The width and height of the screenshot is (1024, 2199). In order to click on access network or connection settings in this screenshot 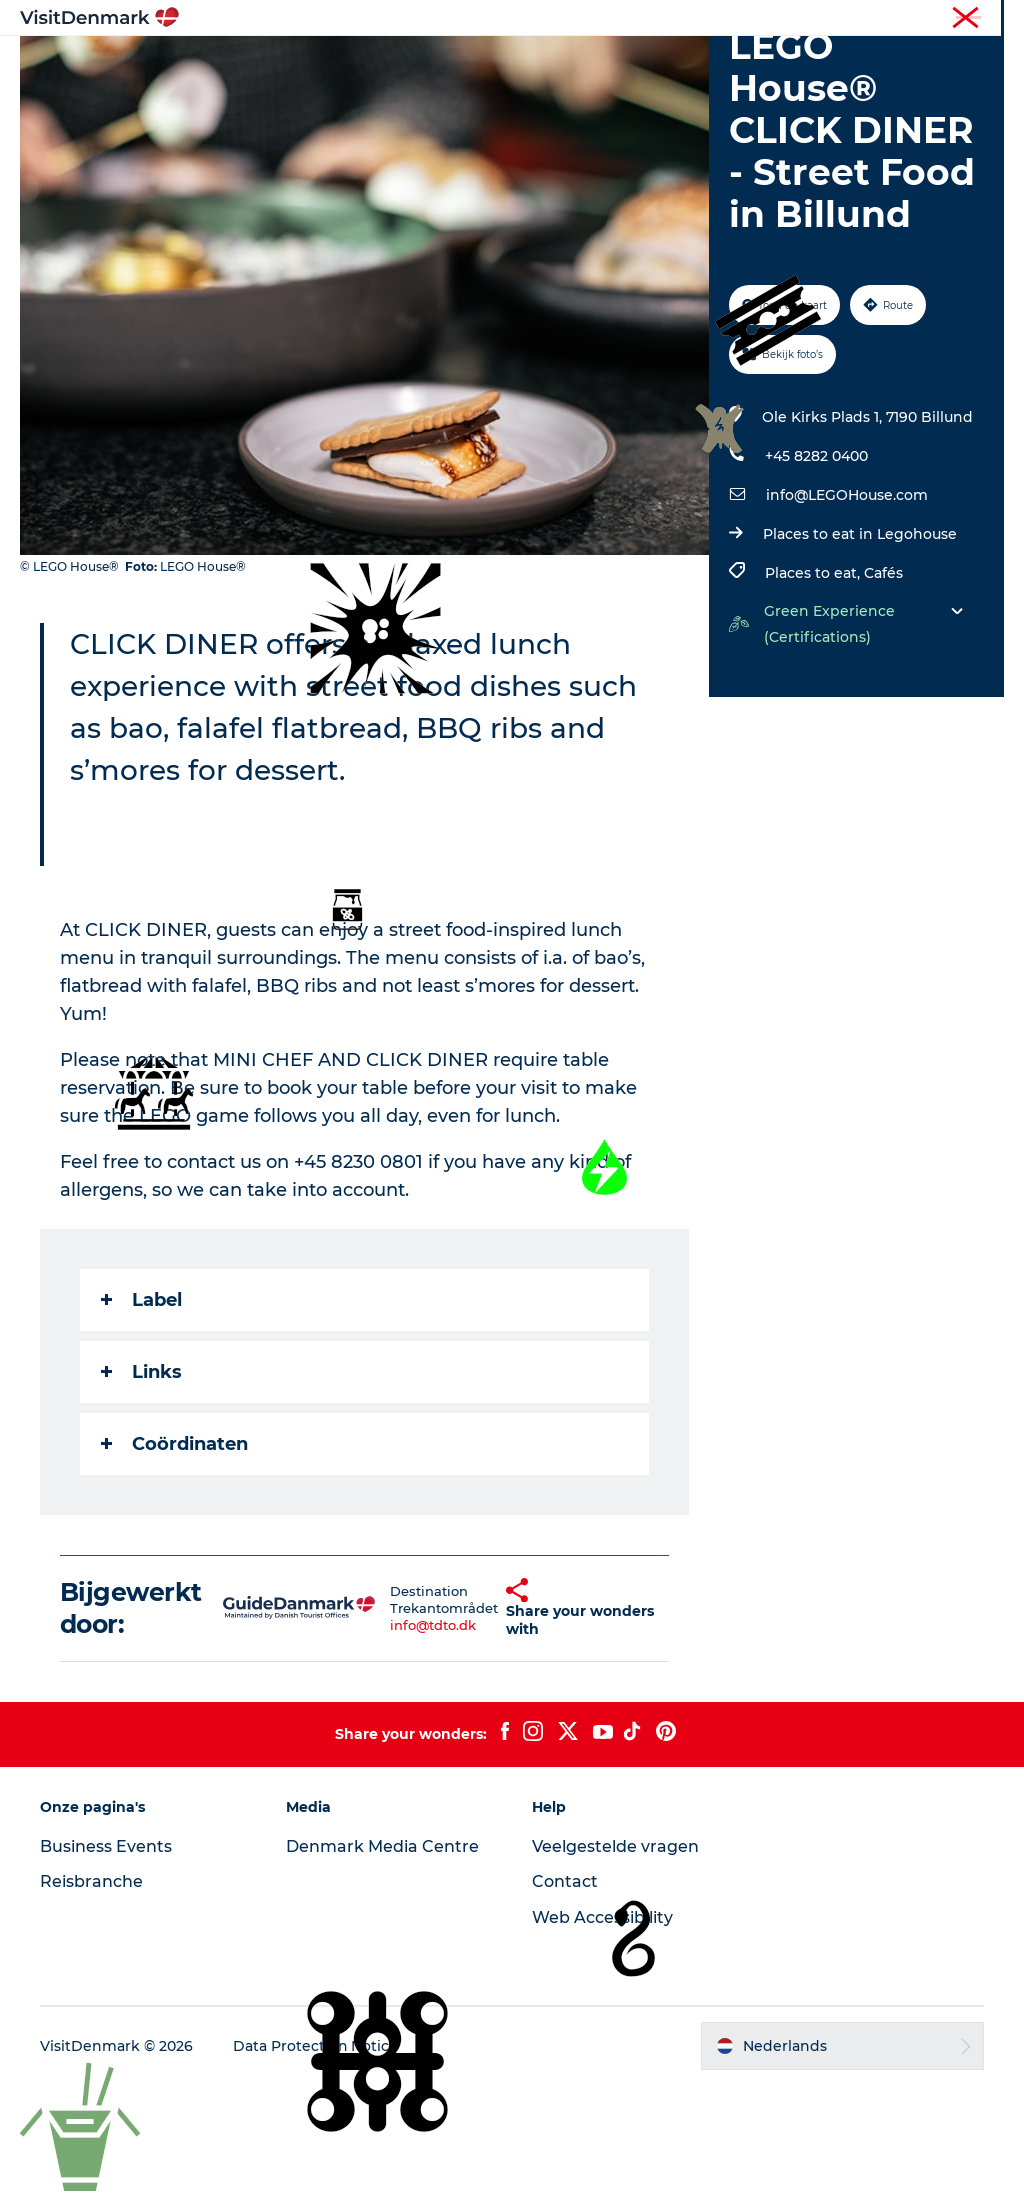, I will do `click(377, 2061)`.